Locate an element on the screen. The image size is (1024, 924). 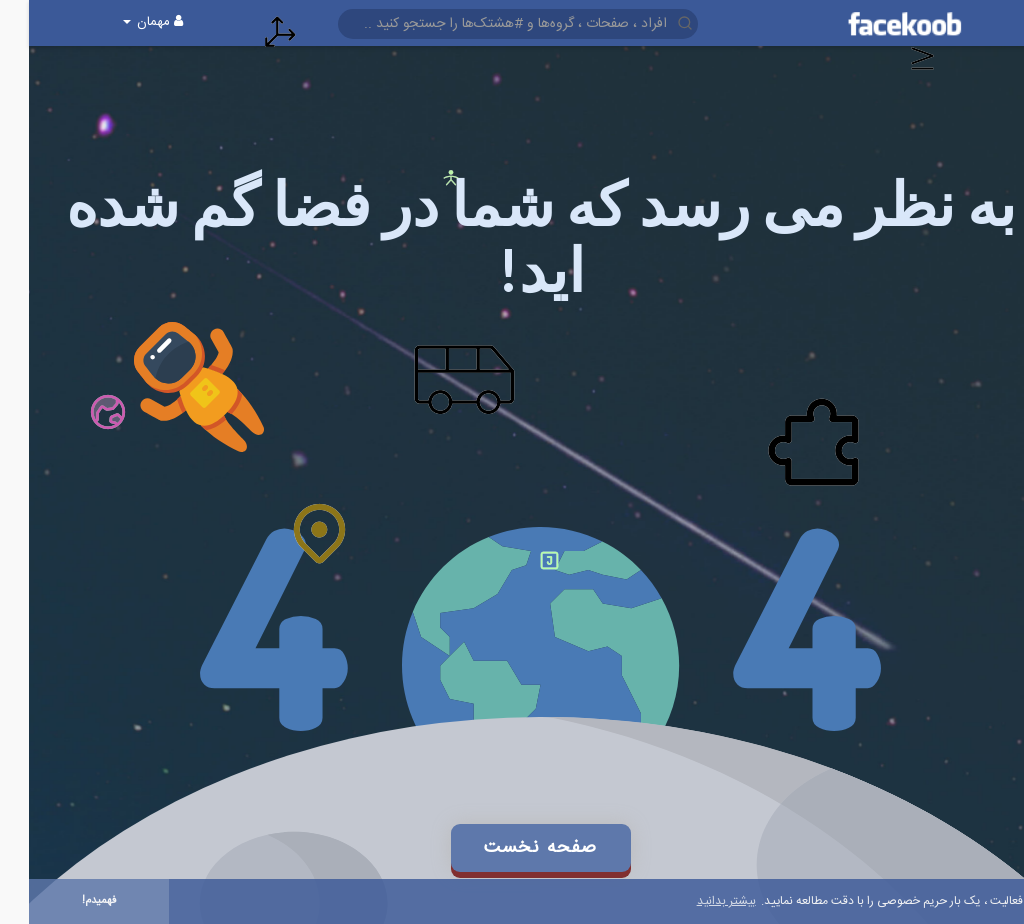
access plugins or extensions is located at coordinates (818, 445).